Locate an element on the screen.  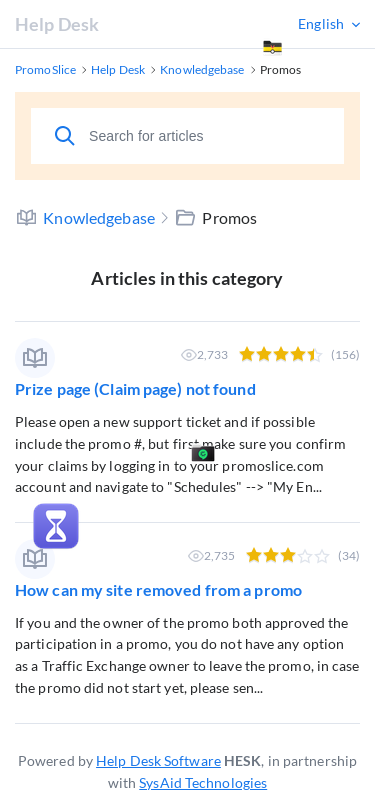
view screen time usage and statistics is located at coordinates (56, 526).